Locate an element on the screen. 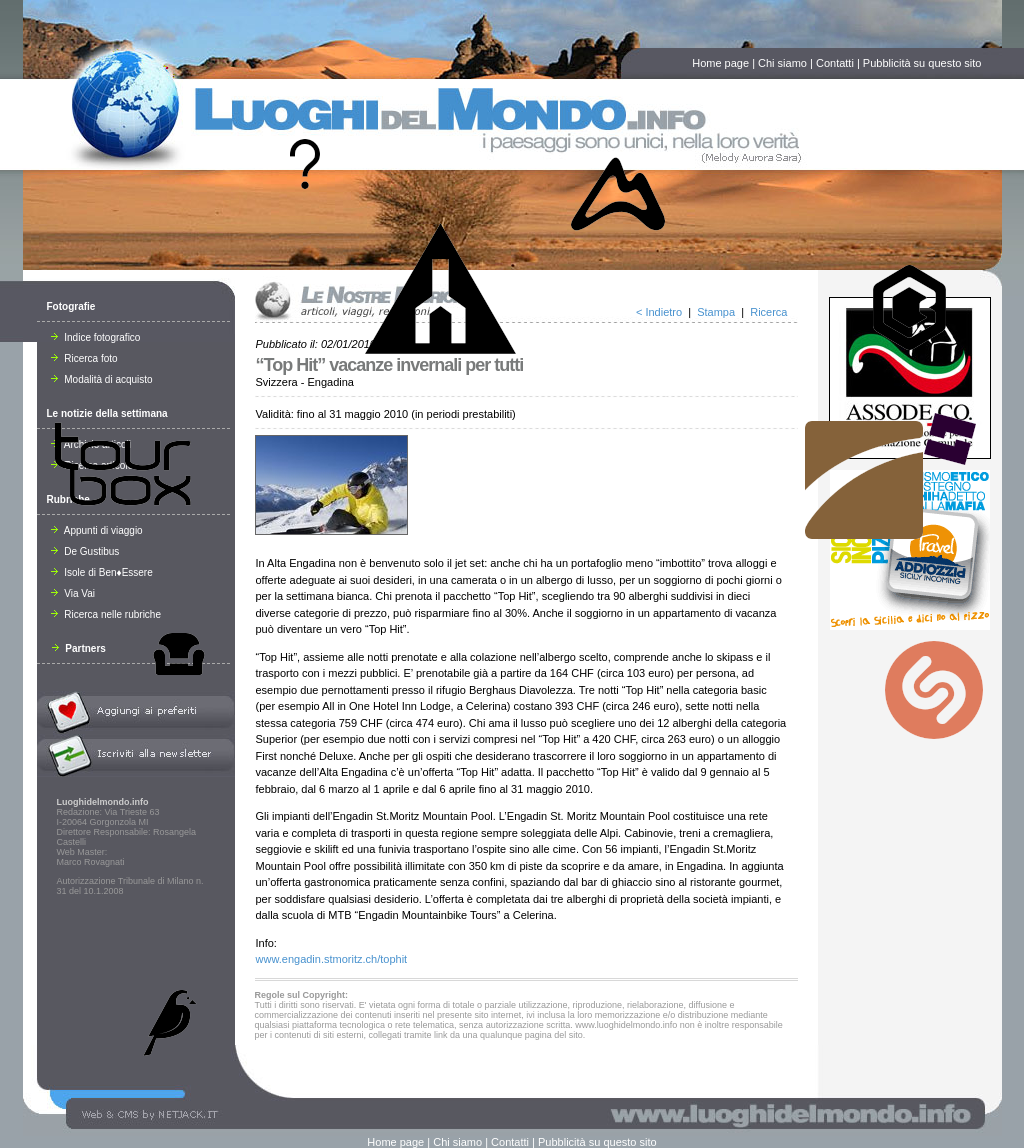 Image resolution: width=1024 pixels, height=1148 pixels. open the Bakaláři school management app is located at coordinates (909, 307).